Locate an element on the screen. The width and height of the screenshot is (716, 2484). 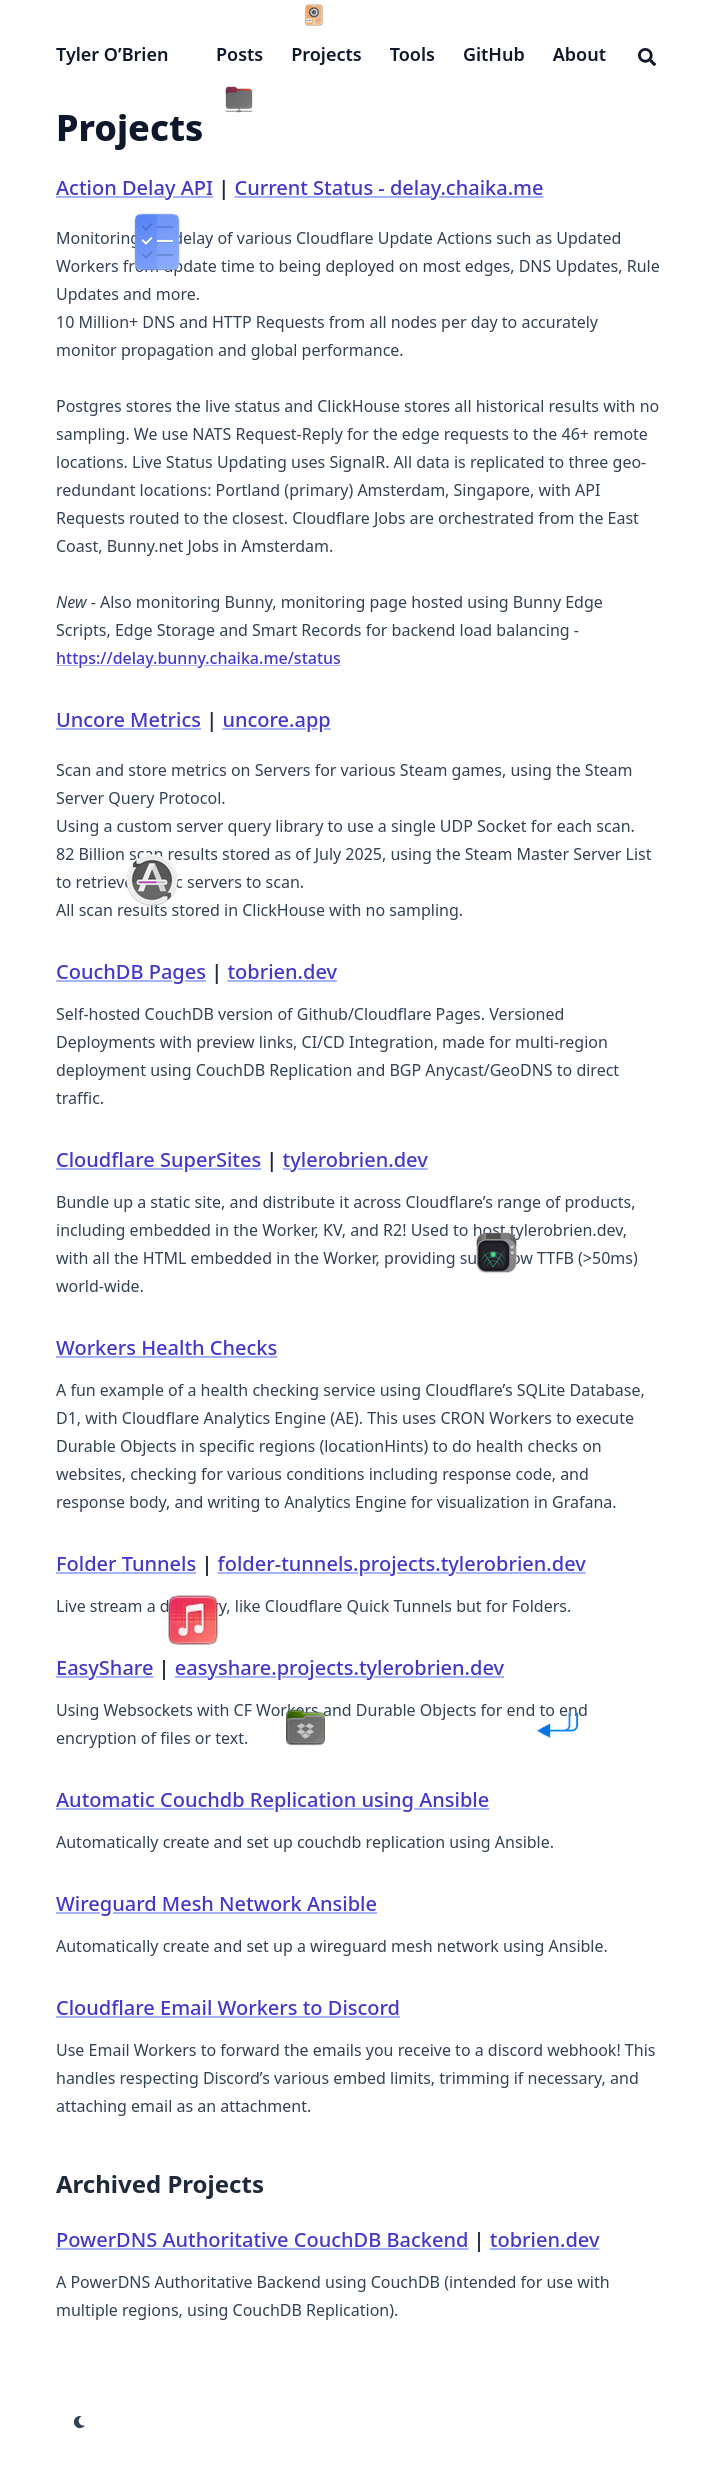
open Echo app is located at coordinates (496, 1252).